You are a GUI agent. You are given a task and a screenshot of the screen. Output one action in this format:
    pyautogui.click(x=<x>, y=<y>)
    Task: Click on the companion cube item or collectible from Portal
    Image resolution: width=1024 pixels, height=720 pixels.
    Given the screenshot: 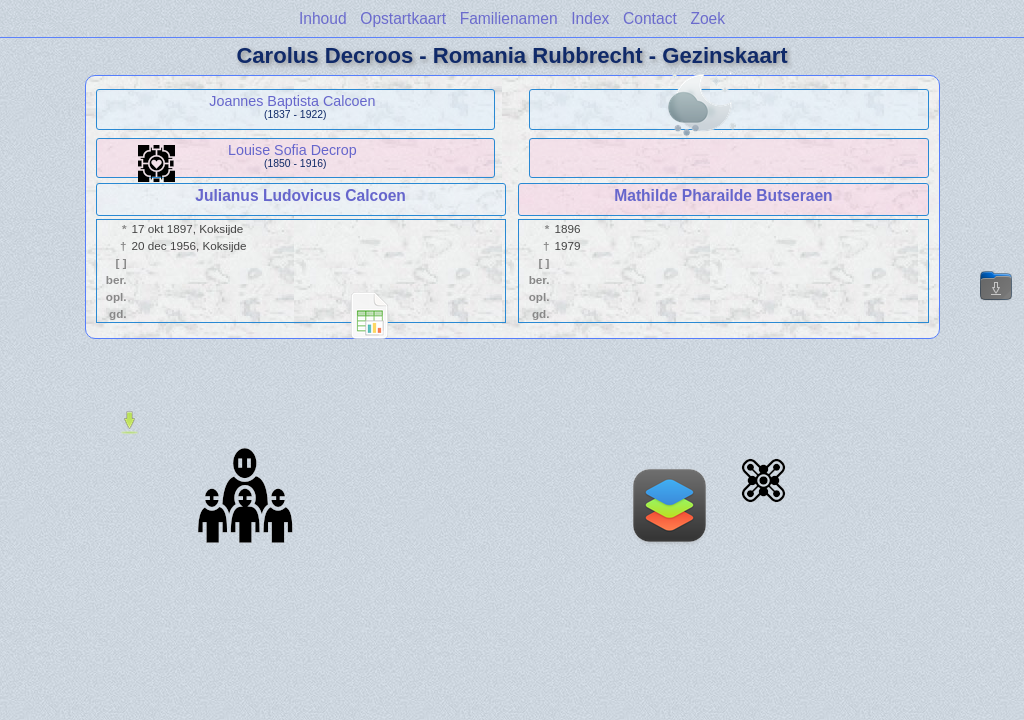 What is the action you would take?
    pyautogui.click(x=156, y=163)
    